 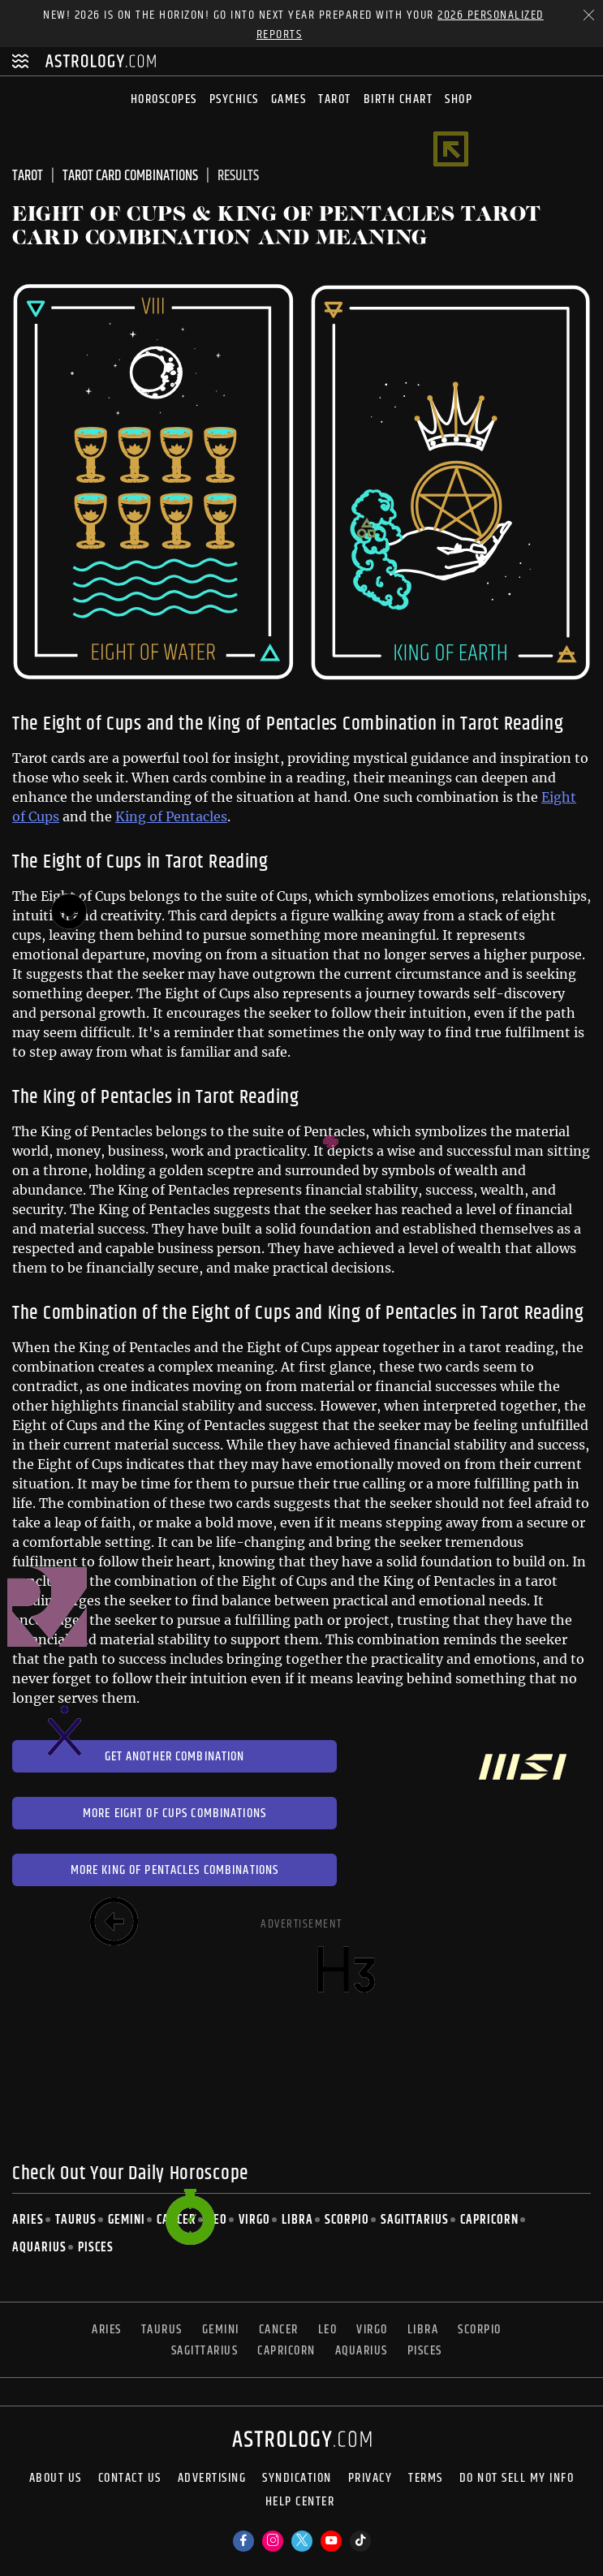 I want to click on launch Citrix workspace or virtual desktop, so click(x=64, y=1730).